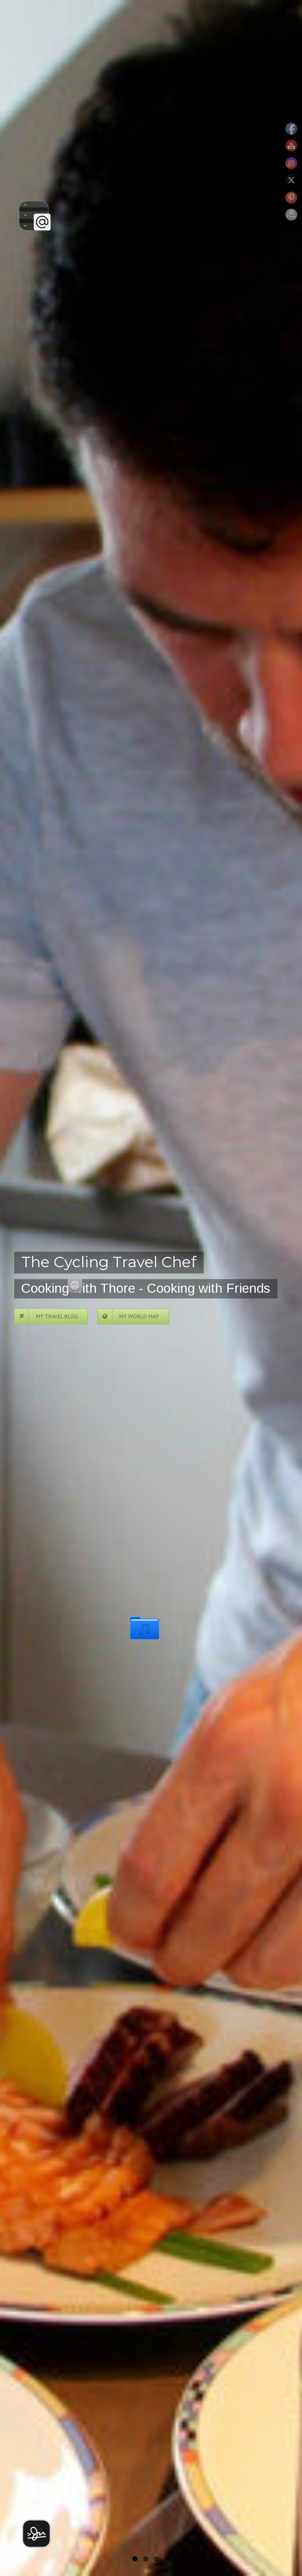 This screenshot has height=2576, width=302. I want to click on open your music files folder, so click(145, 1628).